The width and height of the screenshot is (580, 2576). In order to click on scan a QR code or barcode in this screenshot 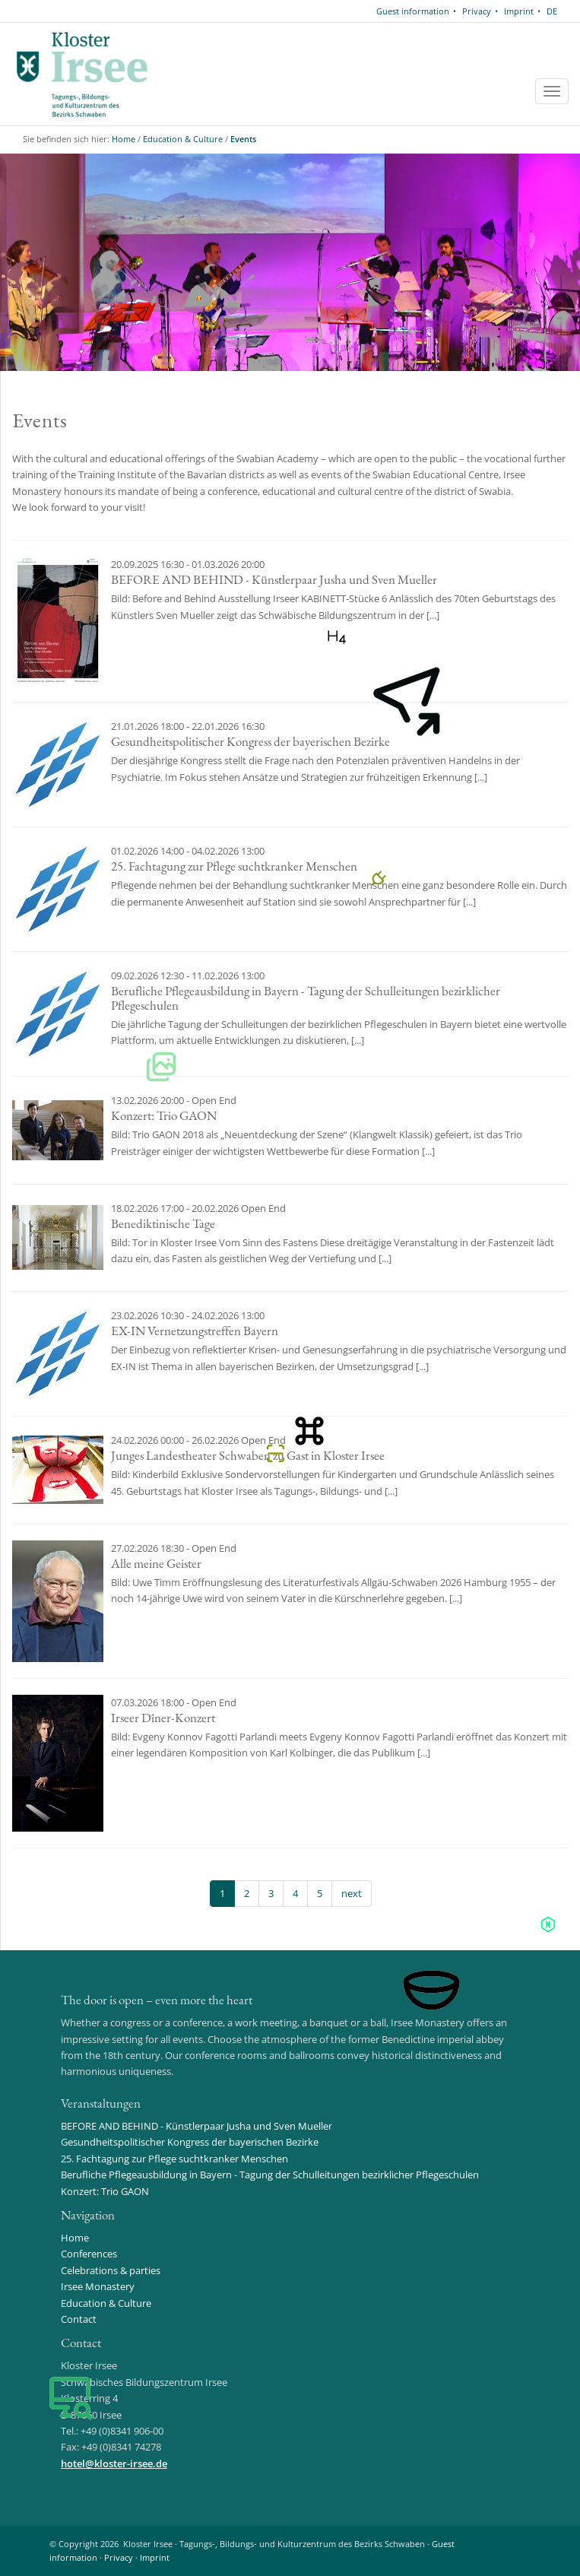, I will do `click(275, 1453)`.